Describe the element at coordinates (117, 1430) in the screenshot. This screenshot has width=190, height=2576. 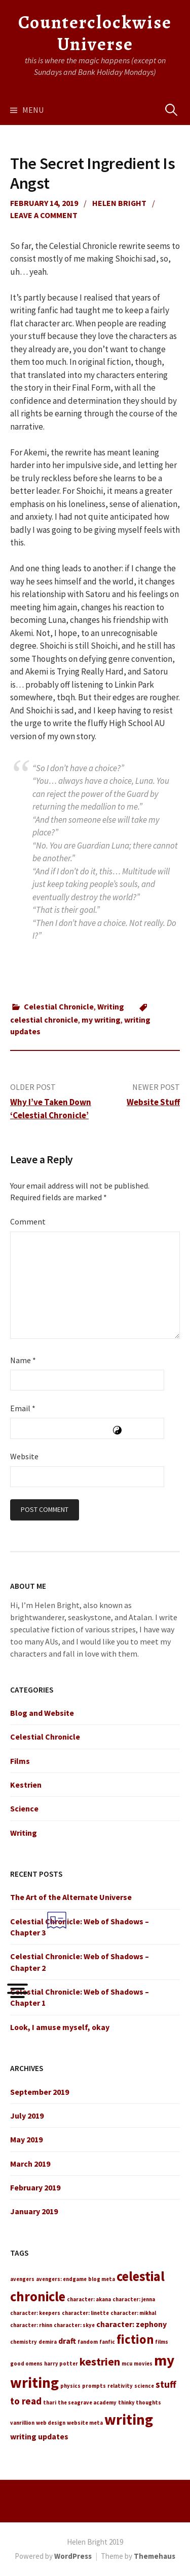
I see `access balance or wellness settings` at that location.